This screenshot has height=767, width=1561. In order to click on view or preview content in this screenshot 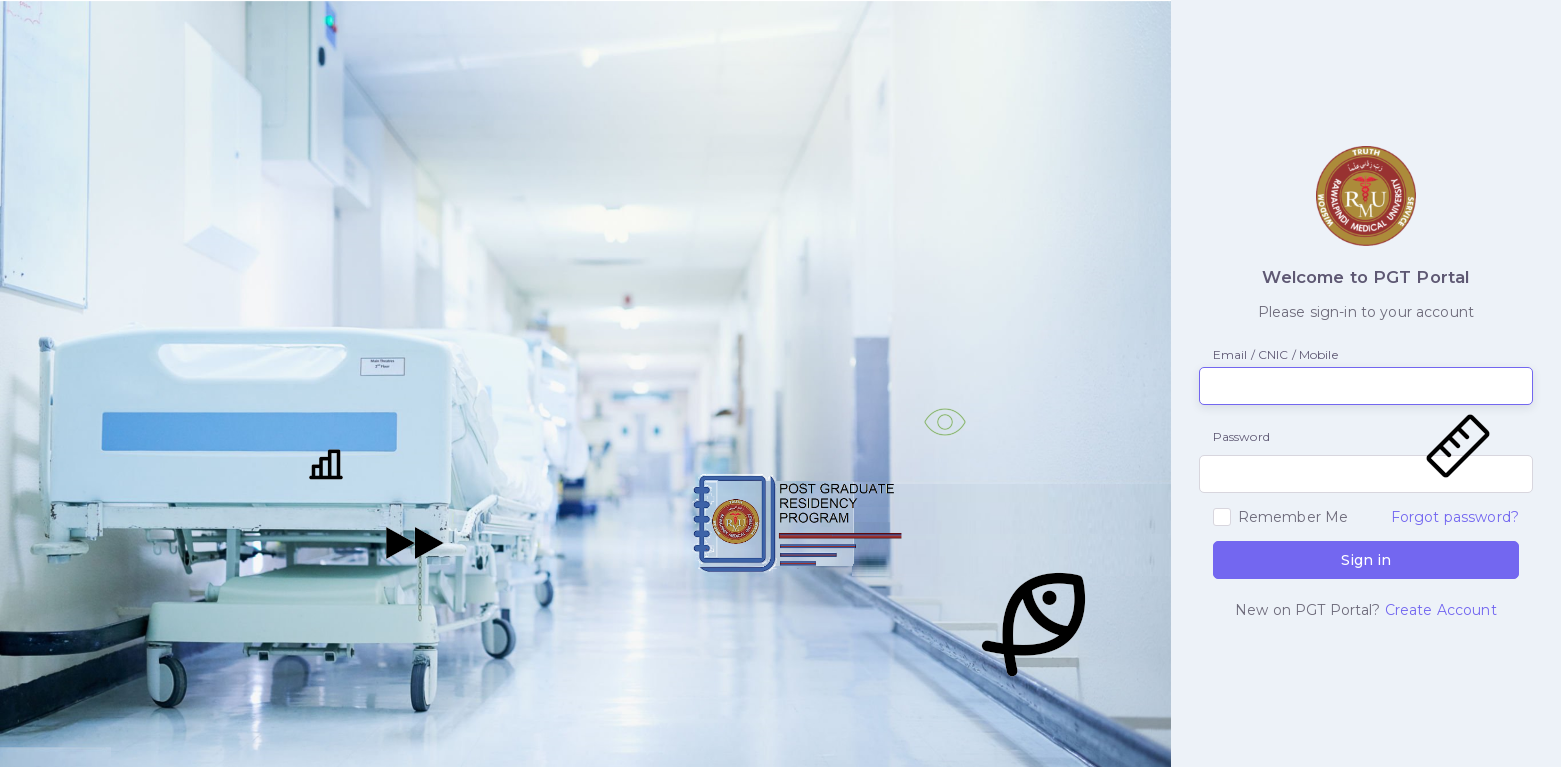, I will do `click(945, 422)`.